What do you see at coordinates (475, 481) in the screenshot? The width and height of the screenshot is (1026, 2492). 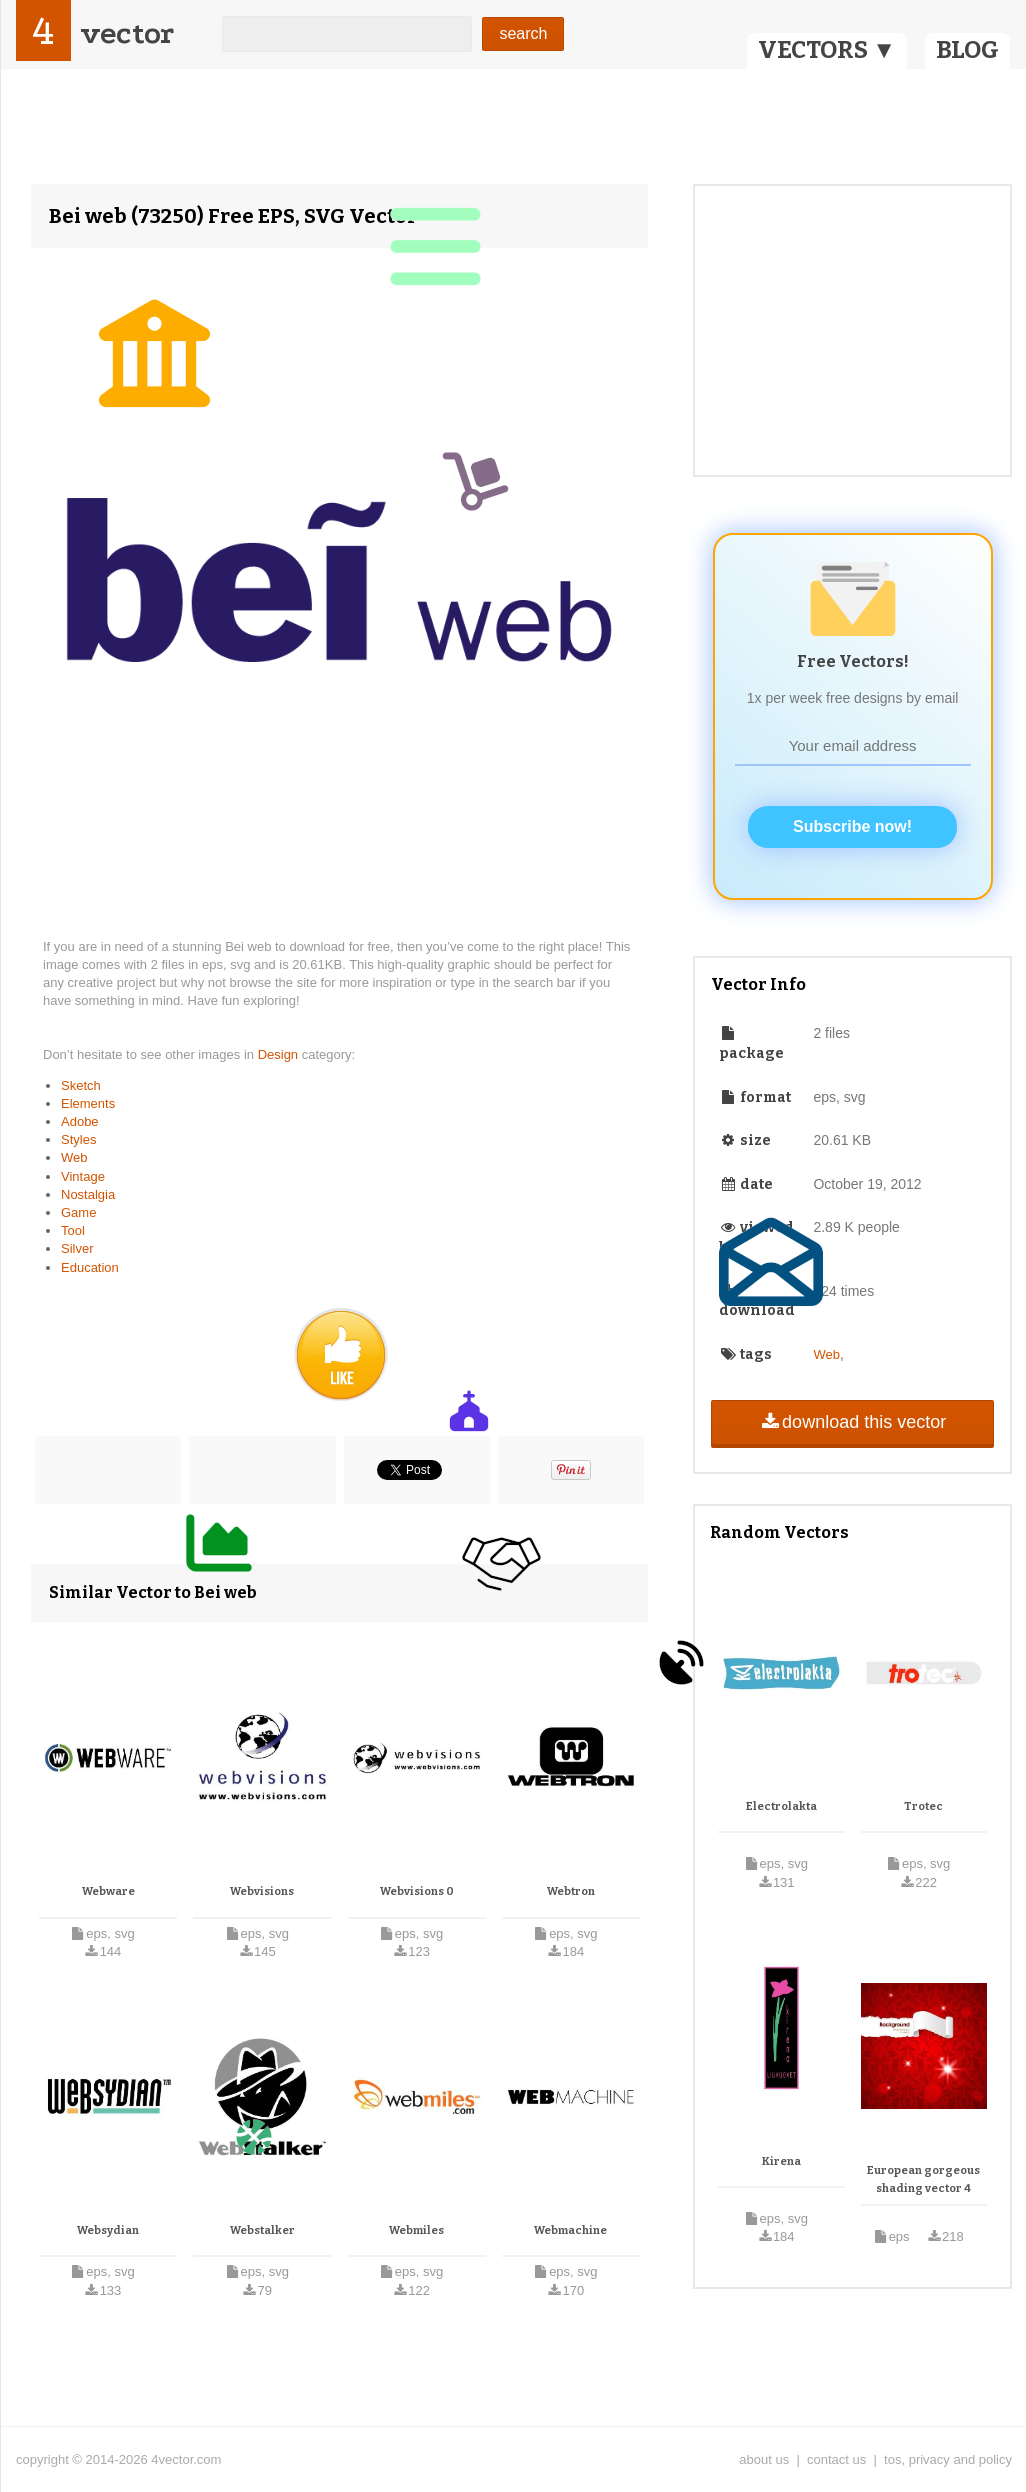 I see `access shipping or delivery options` at bounding box center [475, 481].